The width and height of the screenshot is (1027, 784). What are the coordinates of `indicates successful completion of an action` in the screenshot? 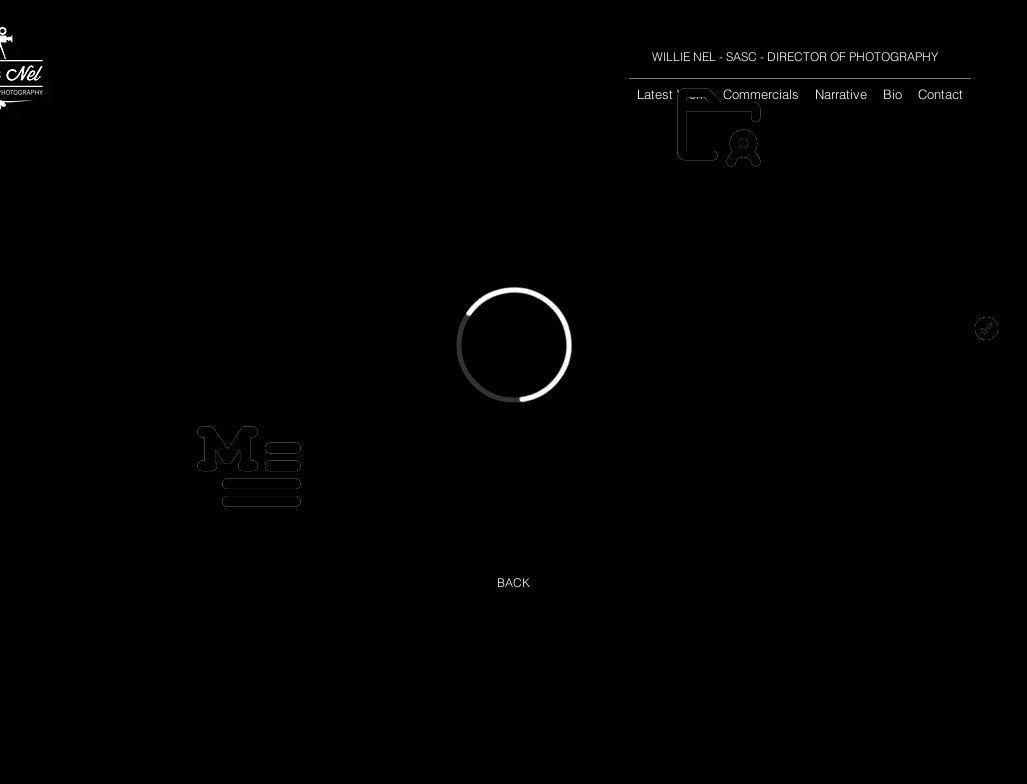 It's located at (986, 328).